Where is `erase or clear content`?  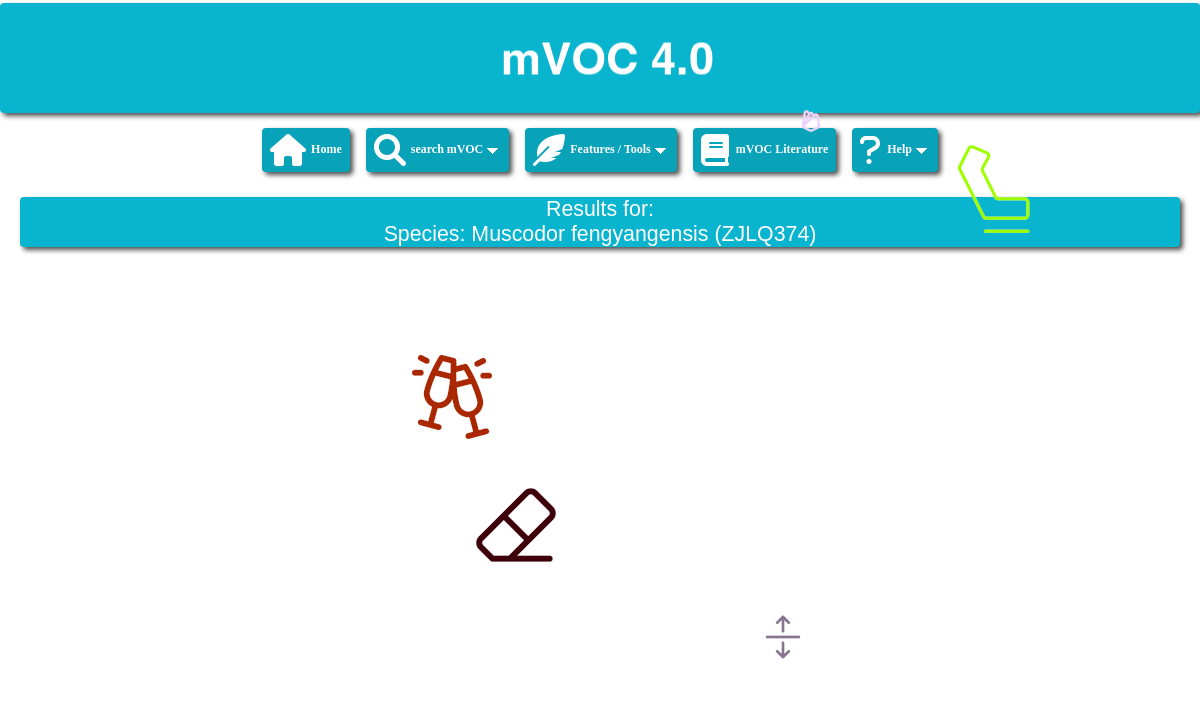
erase or clear content is located at coordinates (516, 525).